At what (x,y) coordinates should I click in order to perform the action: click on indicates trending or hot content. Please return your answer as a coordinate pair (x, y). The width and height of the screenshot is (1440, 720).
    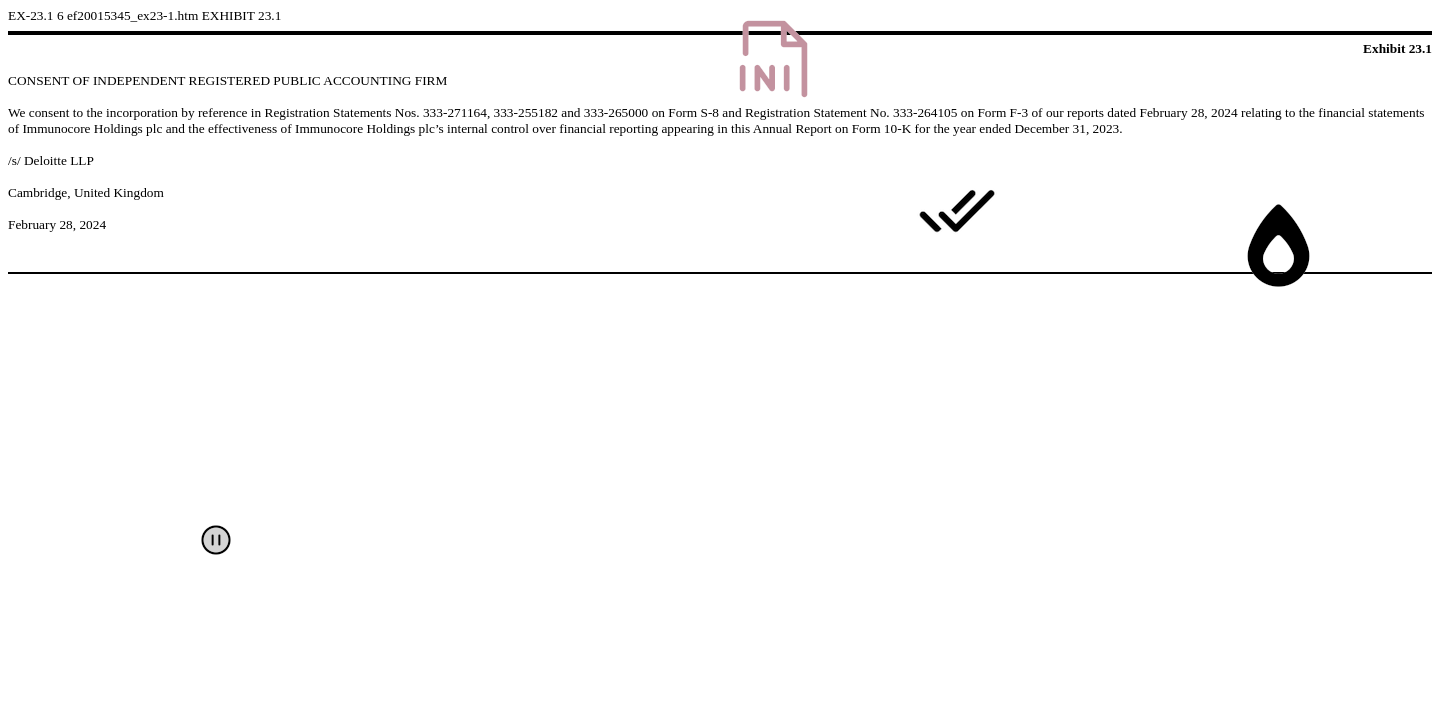
    Looking at the image, I should click on (1278, 245).